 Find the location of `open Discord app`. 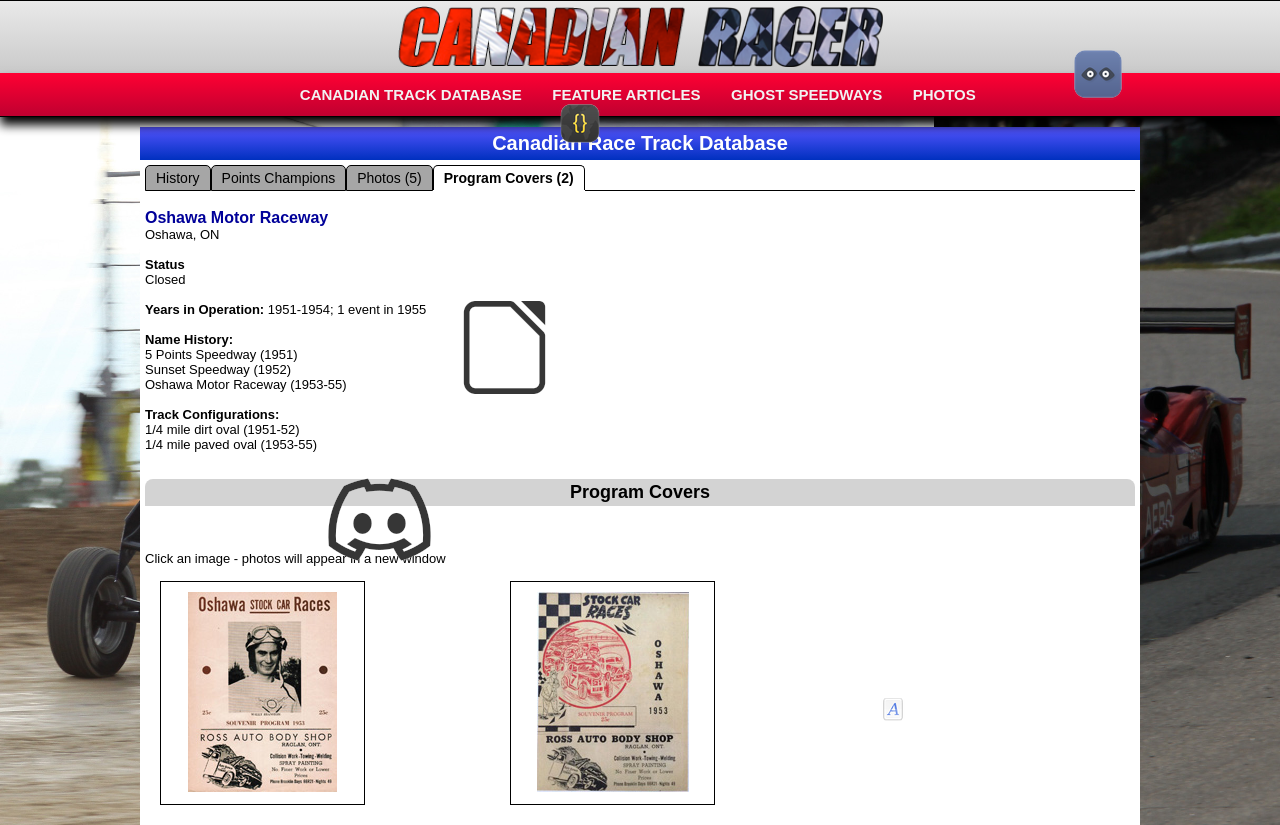

open Discord app is located at coordinates (379, 519).